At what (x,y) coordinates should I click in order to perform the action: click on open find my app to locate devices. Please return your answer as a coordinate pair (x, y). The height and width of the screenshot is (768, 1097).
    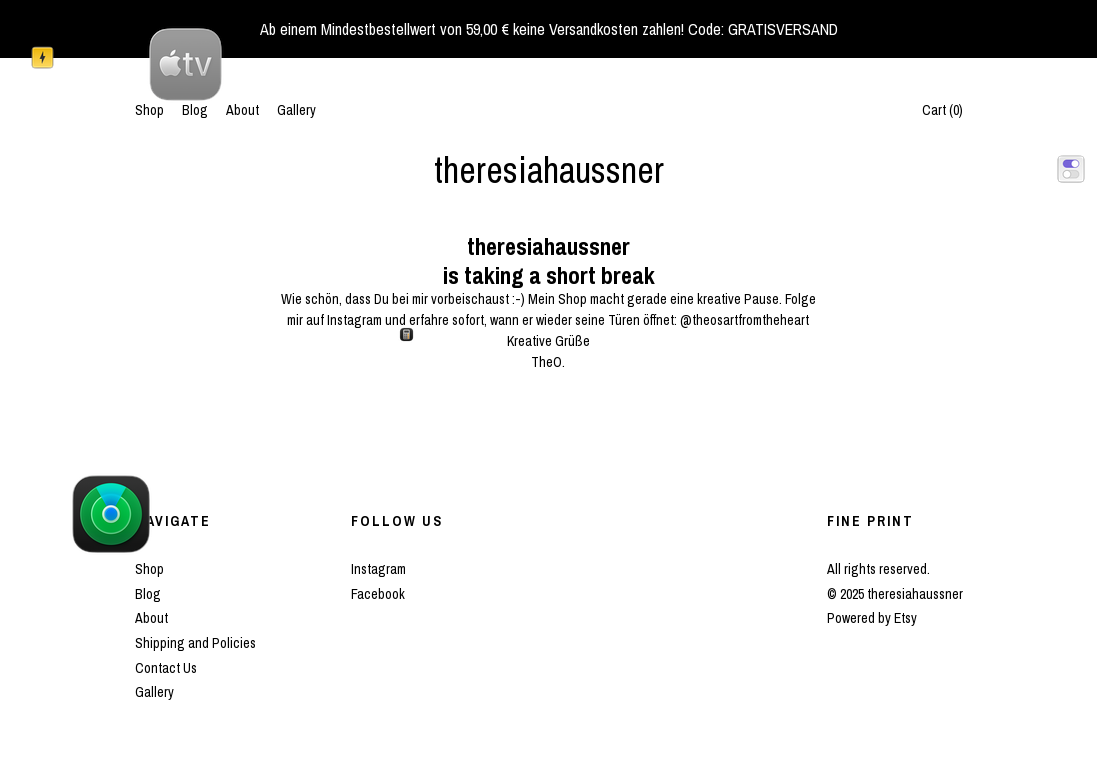
    Looking at the image, I should click on (111, 514).